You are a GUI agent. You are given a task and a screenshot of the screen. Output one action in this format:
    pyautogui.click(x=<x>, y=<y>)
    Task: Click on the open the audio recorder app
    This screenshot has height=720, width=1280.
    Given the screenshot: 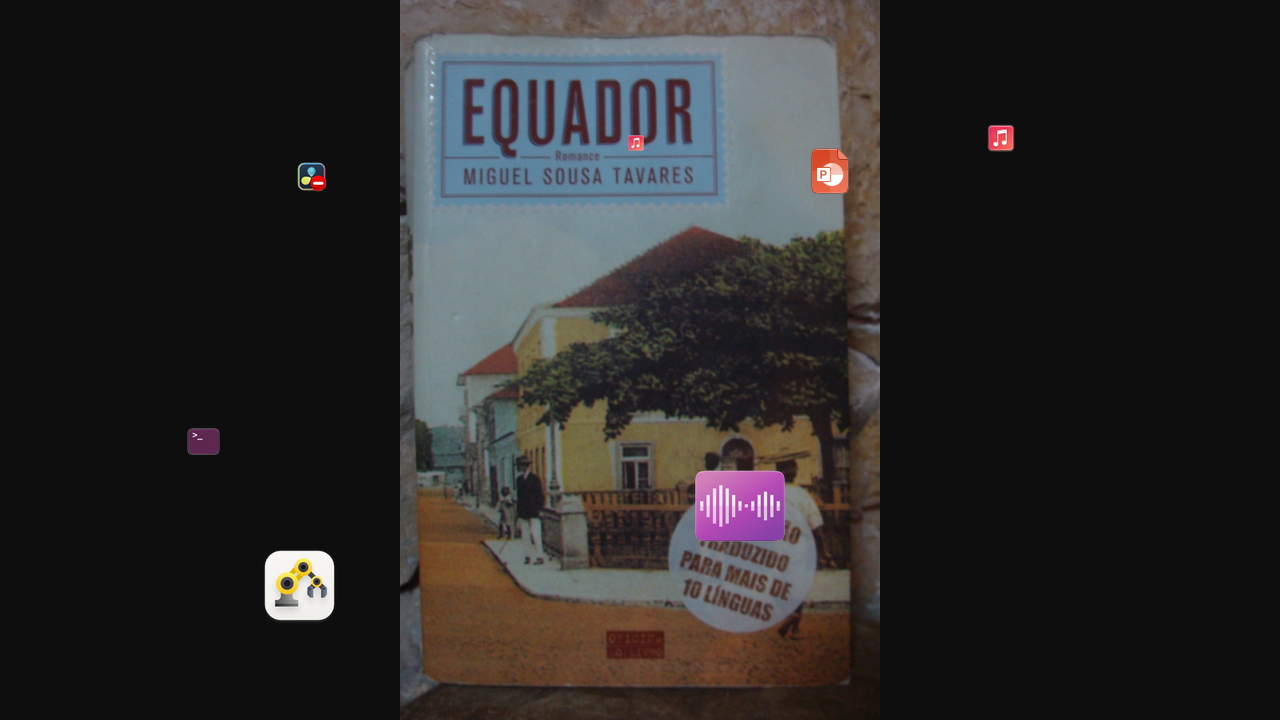 What is the action you would take?
    pyautogui.click(x=740, y=506)
    